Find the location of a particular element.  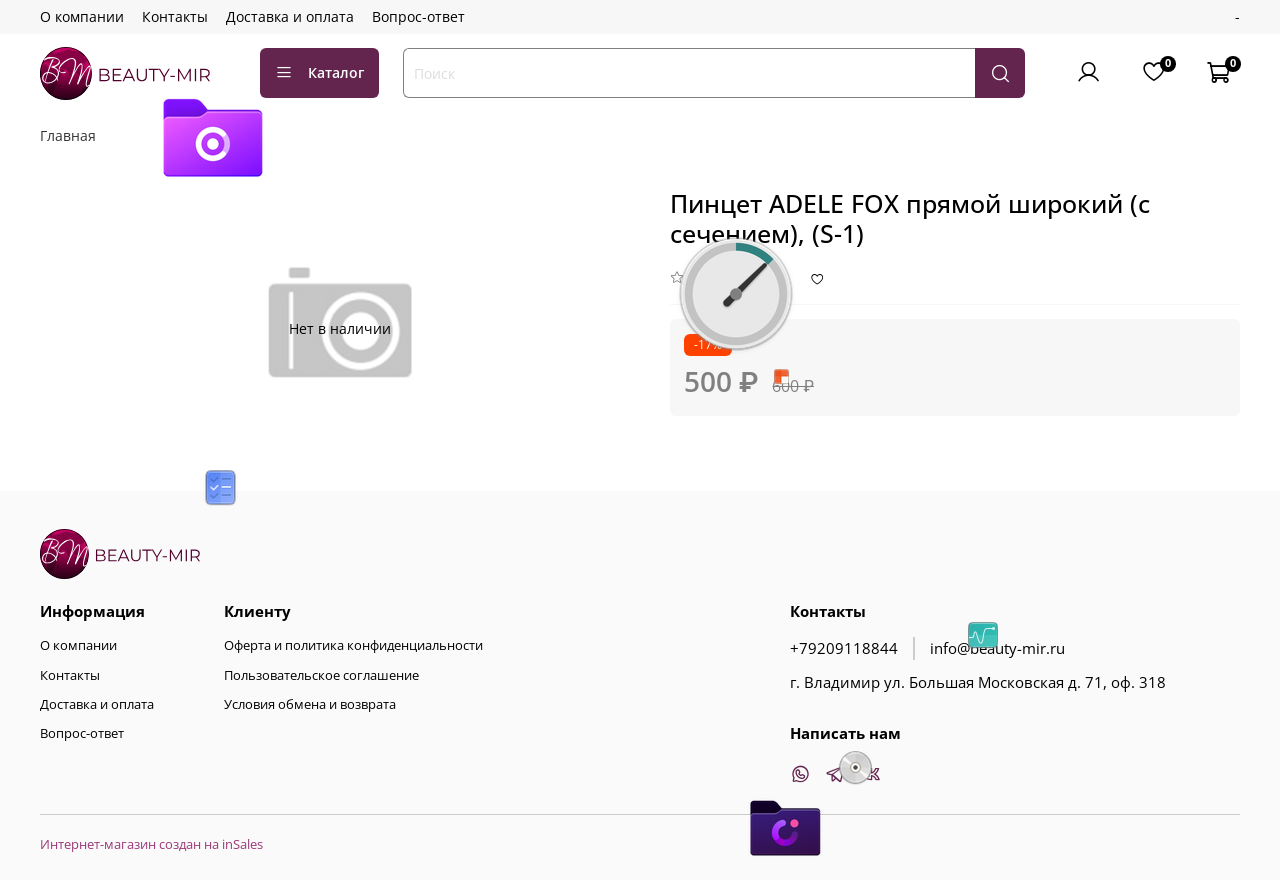

access DVD drive or optical media is located at coordinates (855, 767).